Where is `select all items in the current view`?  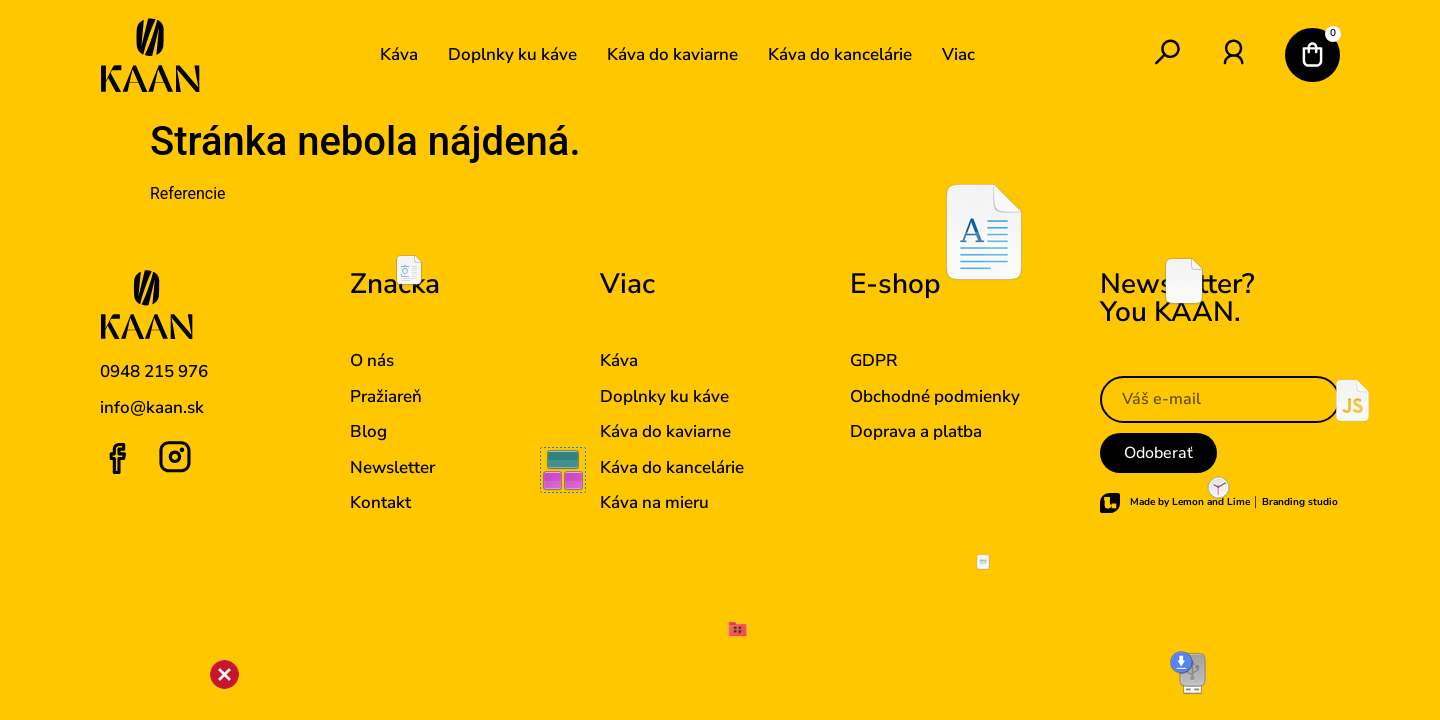 select all items in the current view is located at coordinates (563, 470).